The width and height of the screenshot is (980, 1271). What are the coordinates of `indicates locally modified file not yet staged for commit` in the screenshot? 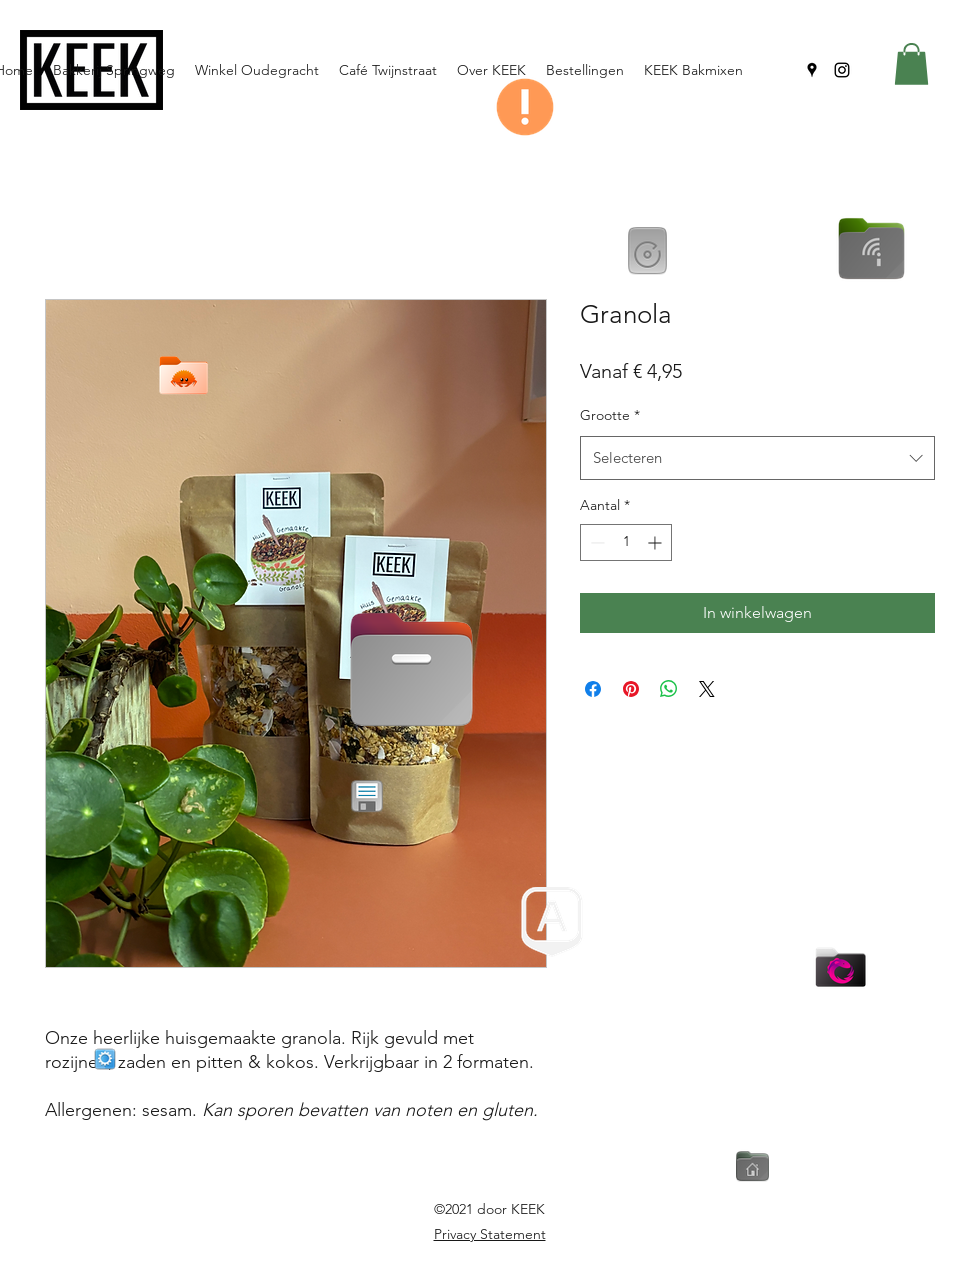 It's located at (525, 107).